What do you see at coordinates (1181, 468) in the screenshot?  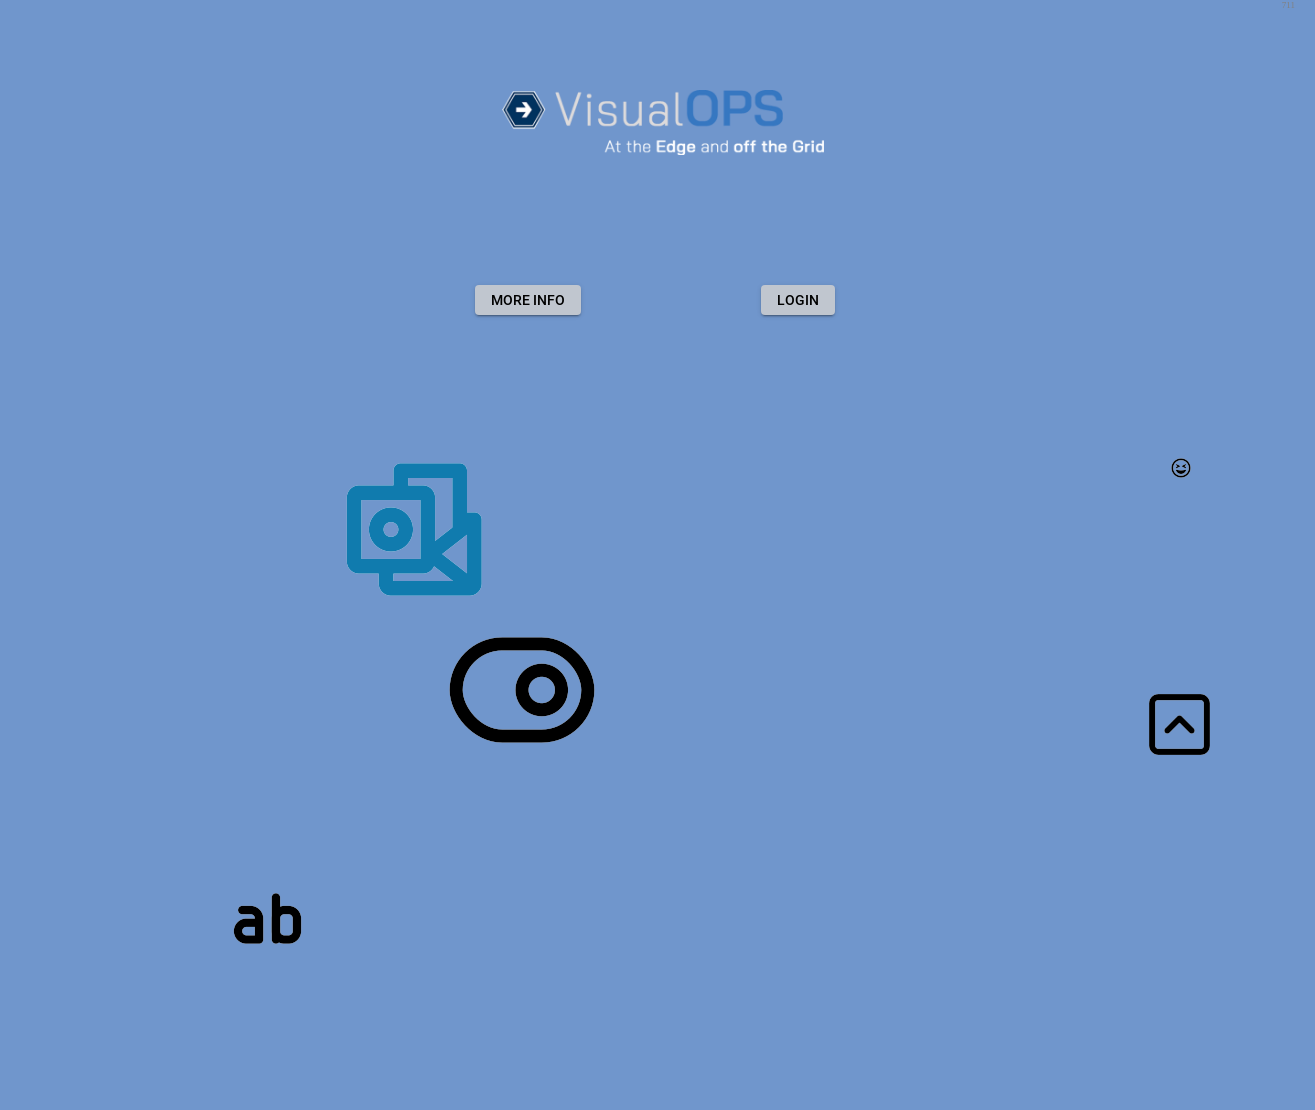 I see `react with a laughing emoji` at bounding box center [1181, 468].